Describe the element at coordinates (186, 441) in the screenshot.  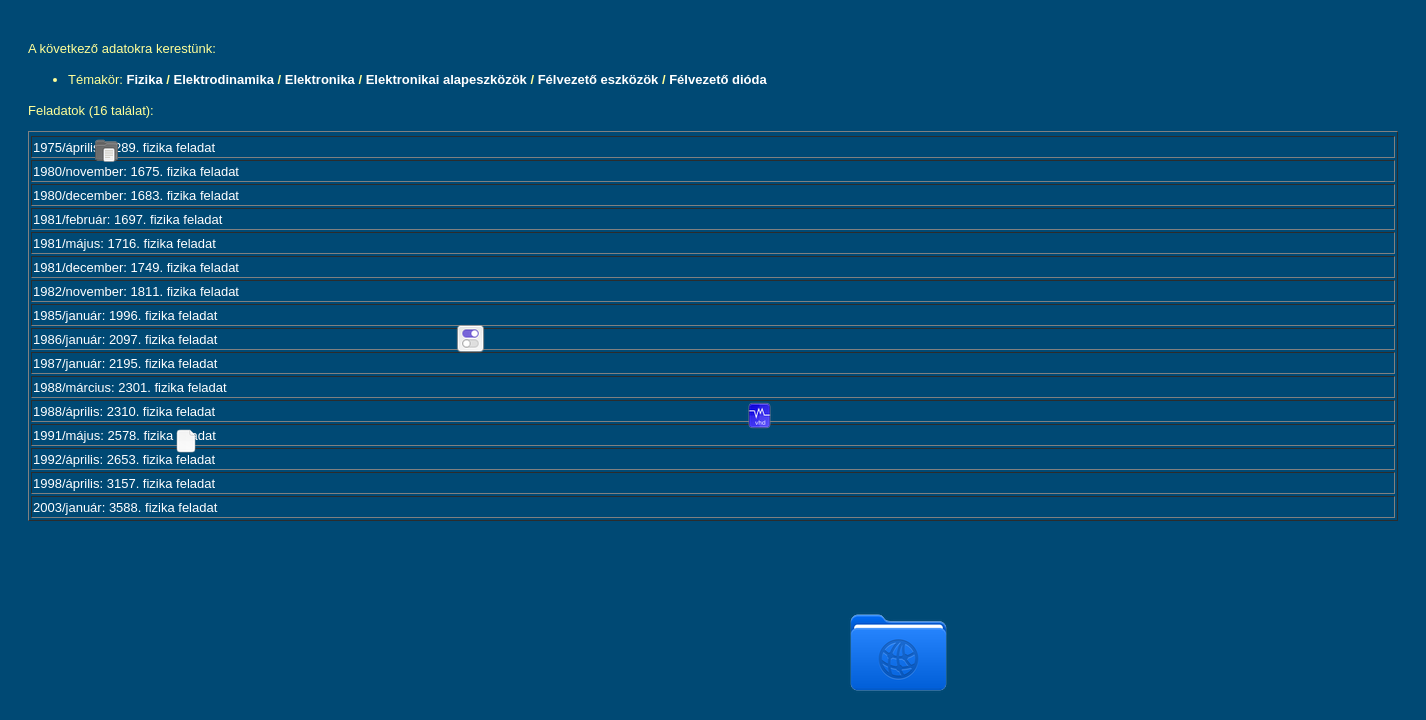
I see `an empty or blank file with no content` at that location.